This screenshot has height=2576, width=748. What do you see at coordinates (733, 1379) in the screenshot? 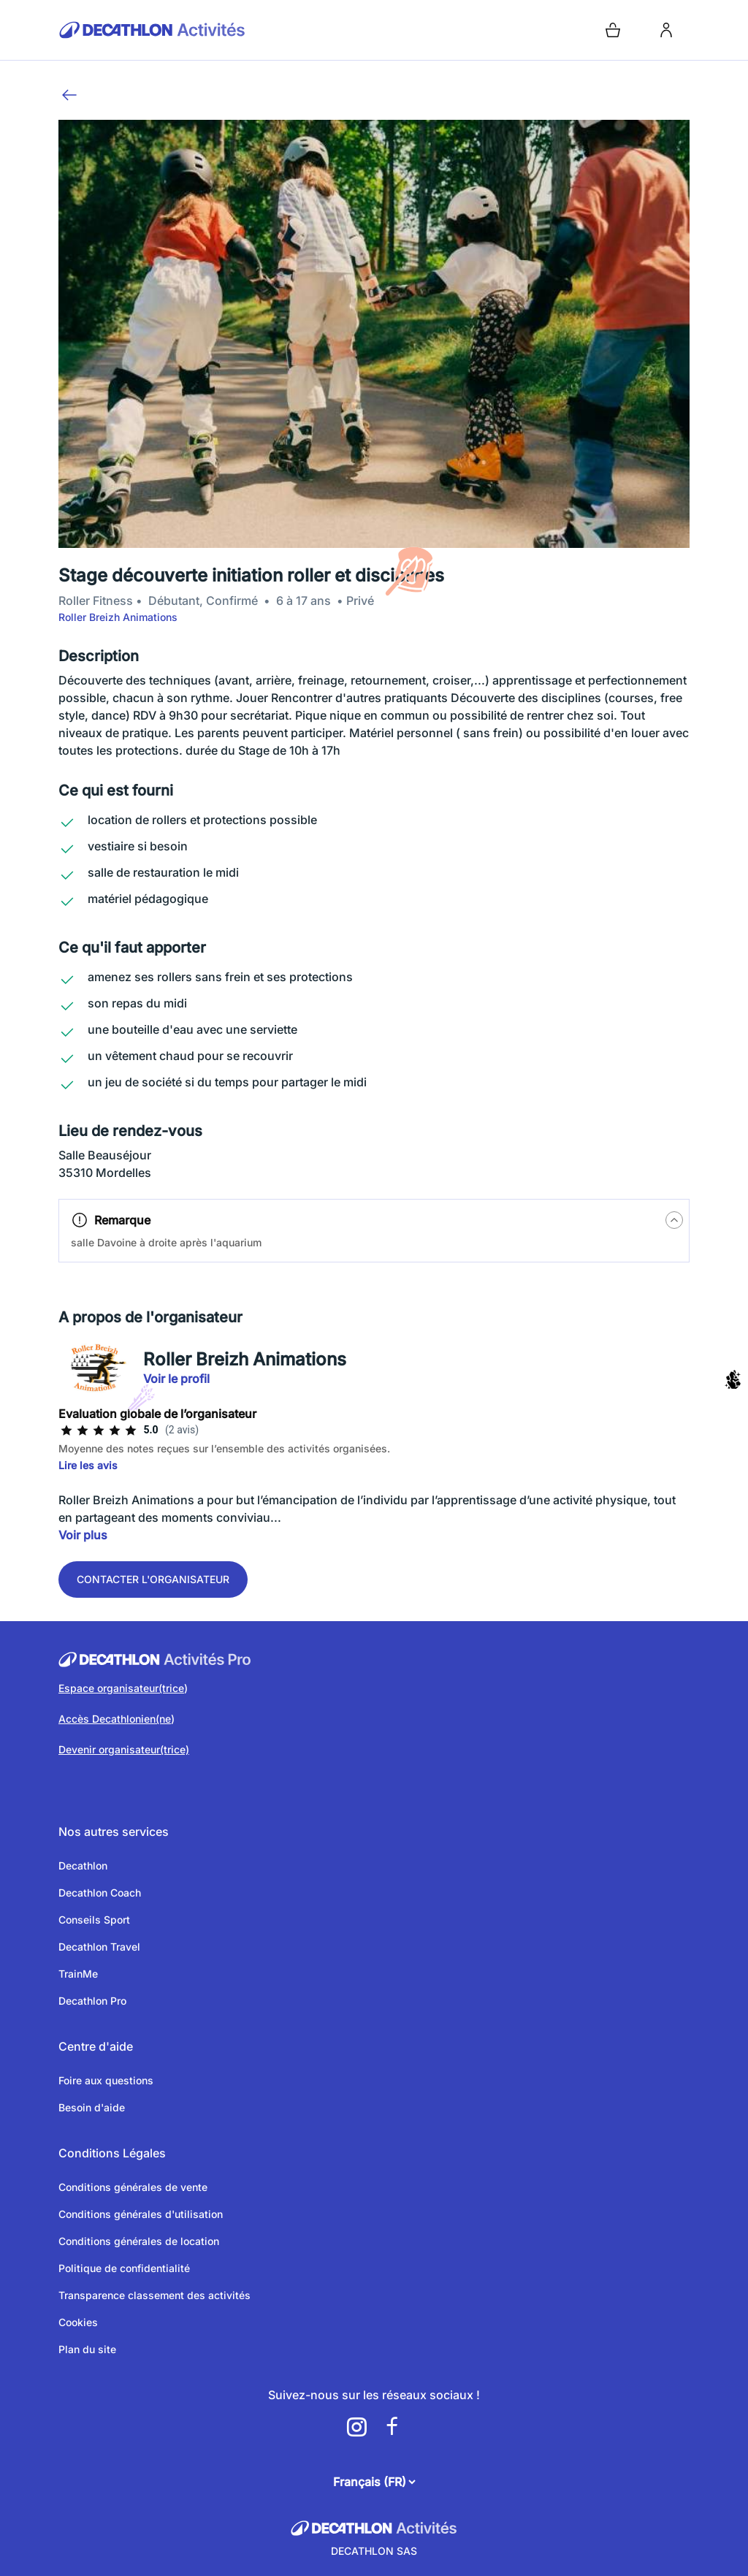
I see `collect ore or mining resources` at bounding box center [733, 1379].